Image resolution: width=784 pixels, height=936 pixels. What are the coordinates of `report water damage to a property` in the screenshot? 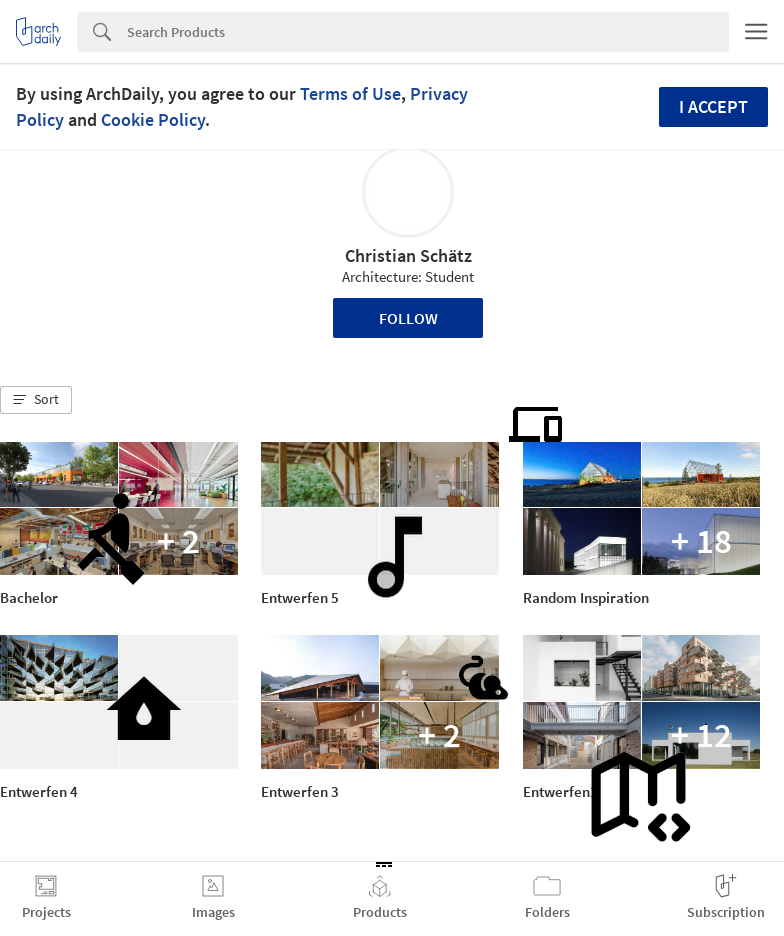 It's located at (144, 710).